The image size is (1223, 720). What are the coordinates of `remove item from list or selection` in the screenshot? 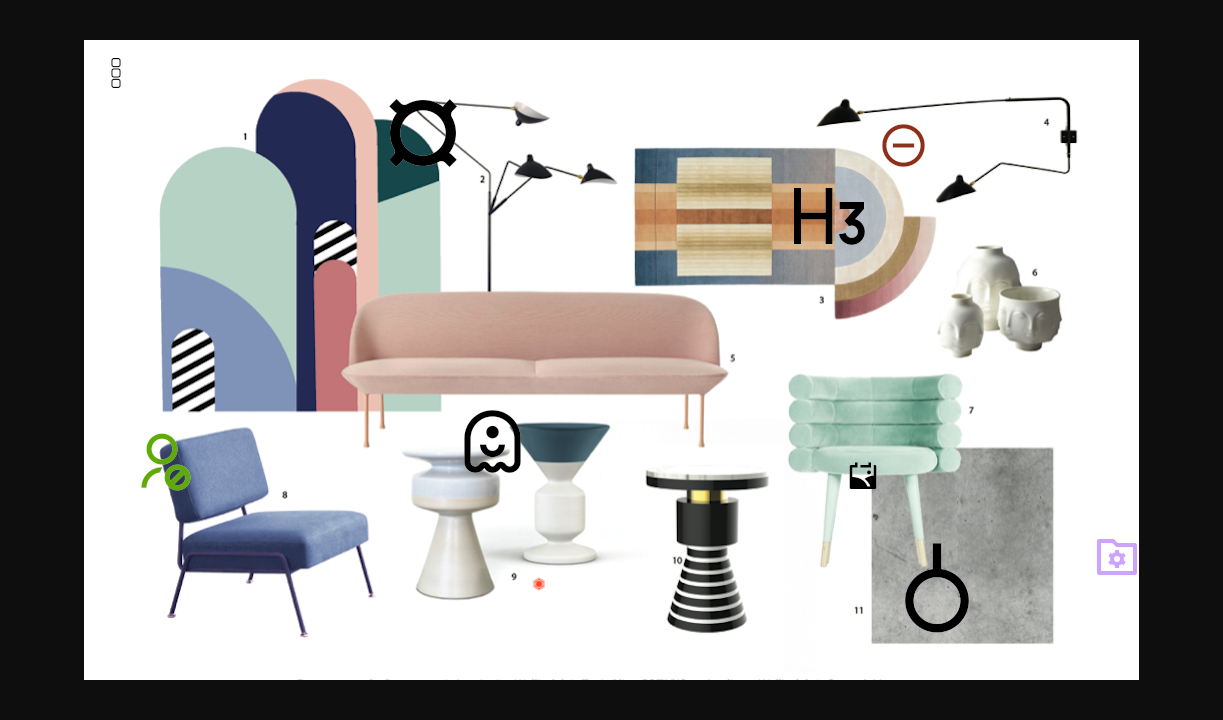 It's located at (903, 145).